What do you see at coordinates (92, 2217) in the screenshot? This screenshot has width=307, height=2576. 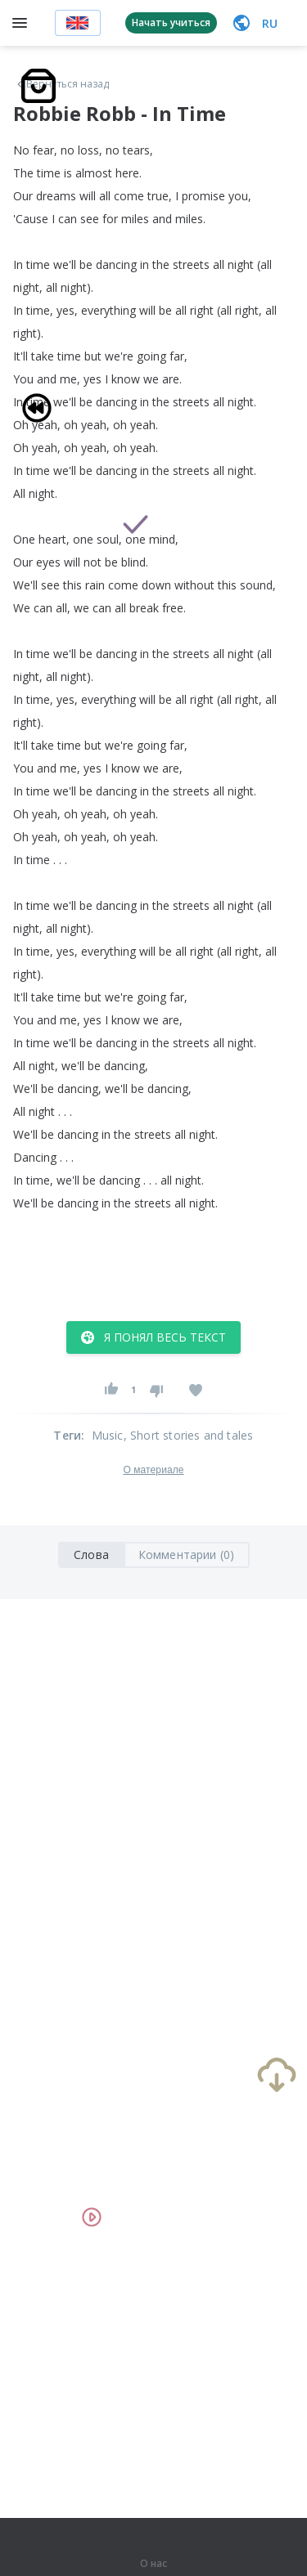 I see `play media or video content` at bounding box center [92, 2217].